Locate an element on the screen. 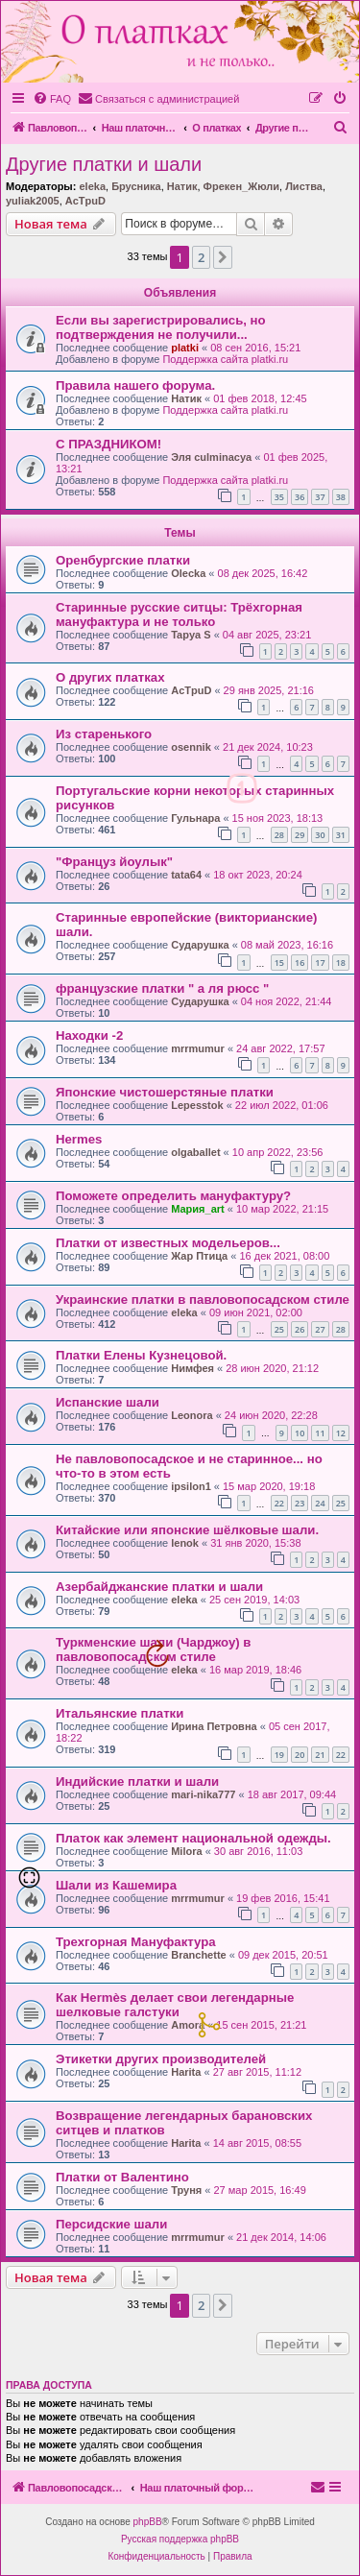 The height and width of the screenshot is (2576, 360). tap to scan a QR code or barcode is located at coordinates (29, 1877).